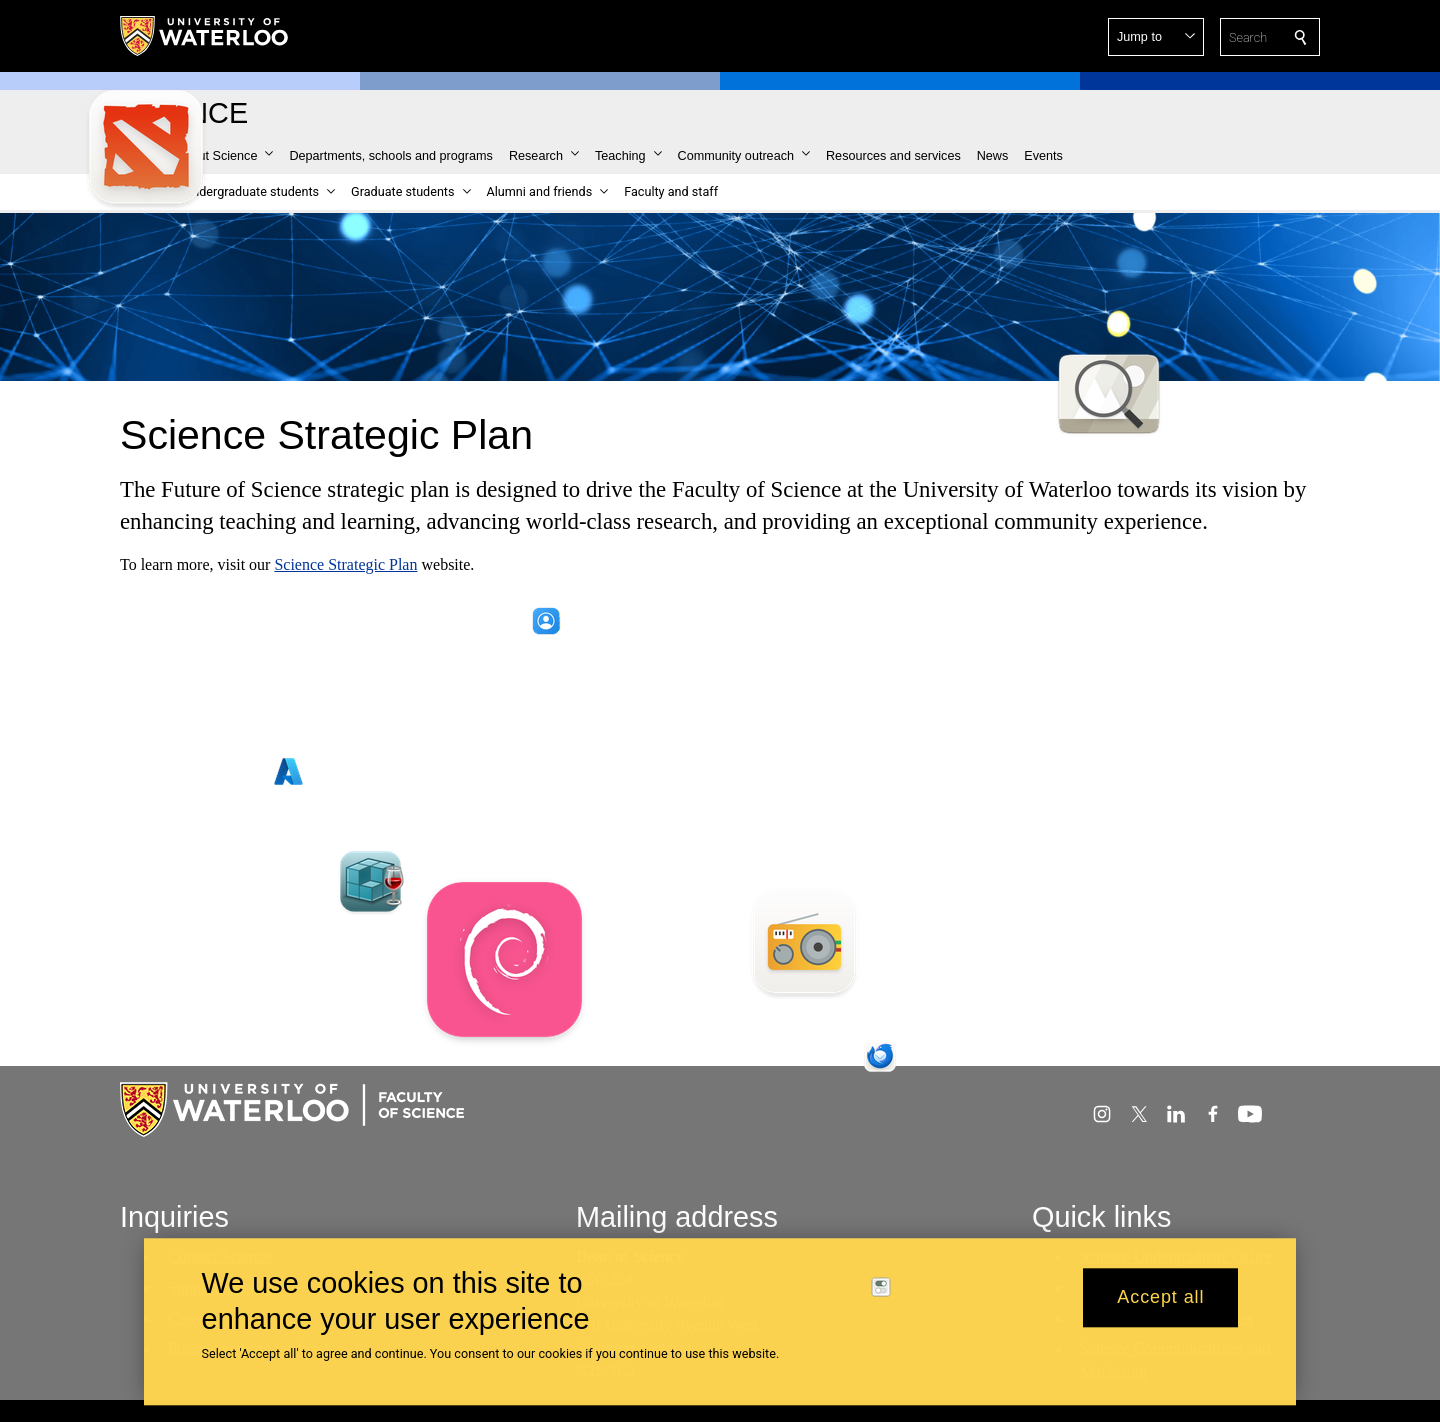 The height and width of the screenshot is (1422, 1440). What do you see at coordinates (546, 621) in the screenshot?
I see `open the communicator app` at bounding box center [546, 621].